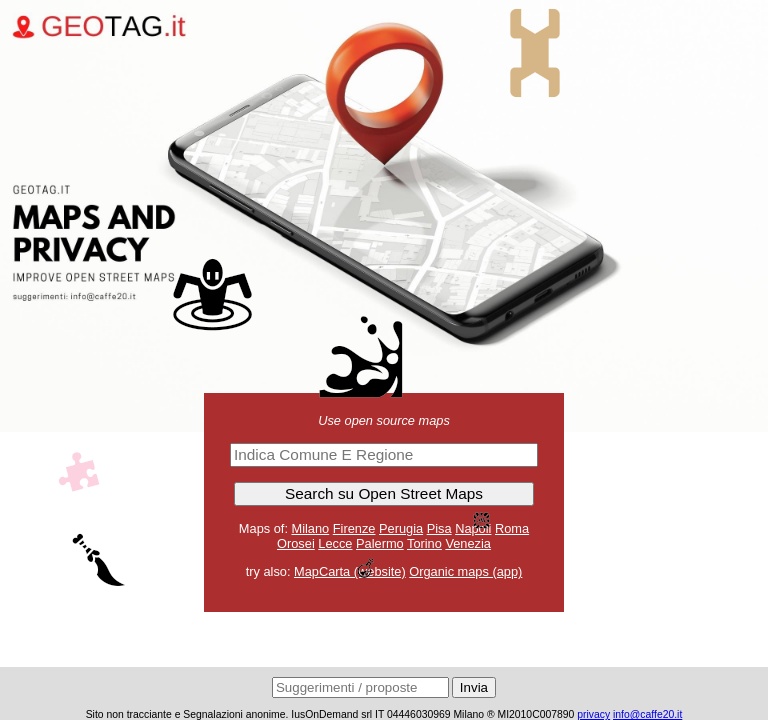 The image size is (768, 720). I want to click on equip a bone knife weapon, so click(99, 560).